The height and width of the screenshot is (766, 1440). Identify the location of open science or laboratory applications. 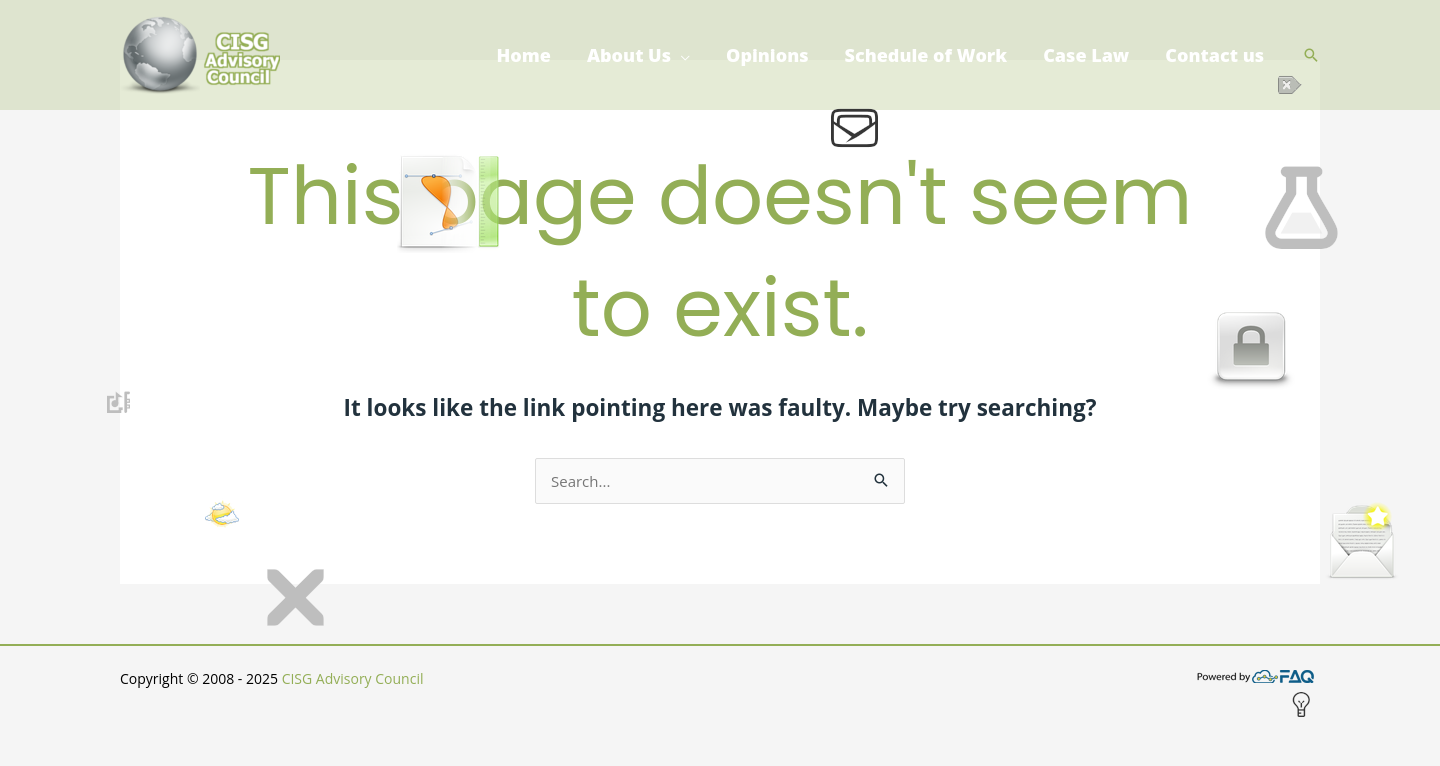
(1301, 207).